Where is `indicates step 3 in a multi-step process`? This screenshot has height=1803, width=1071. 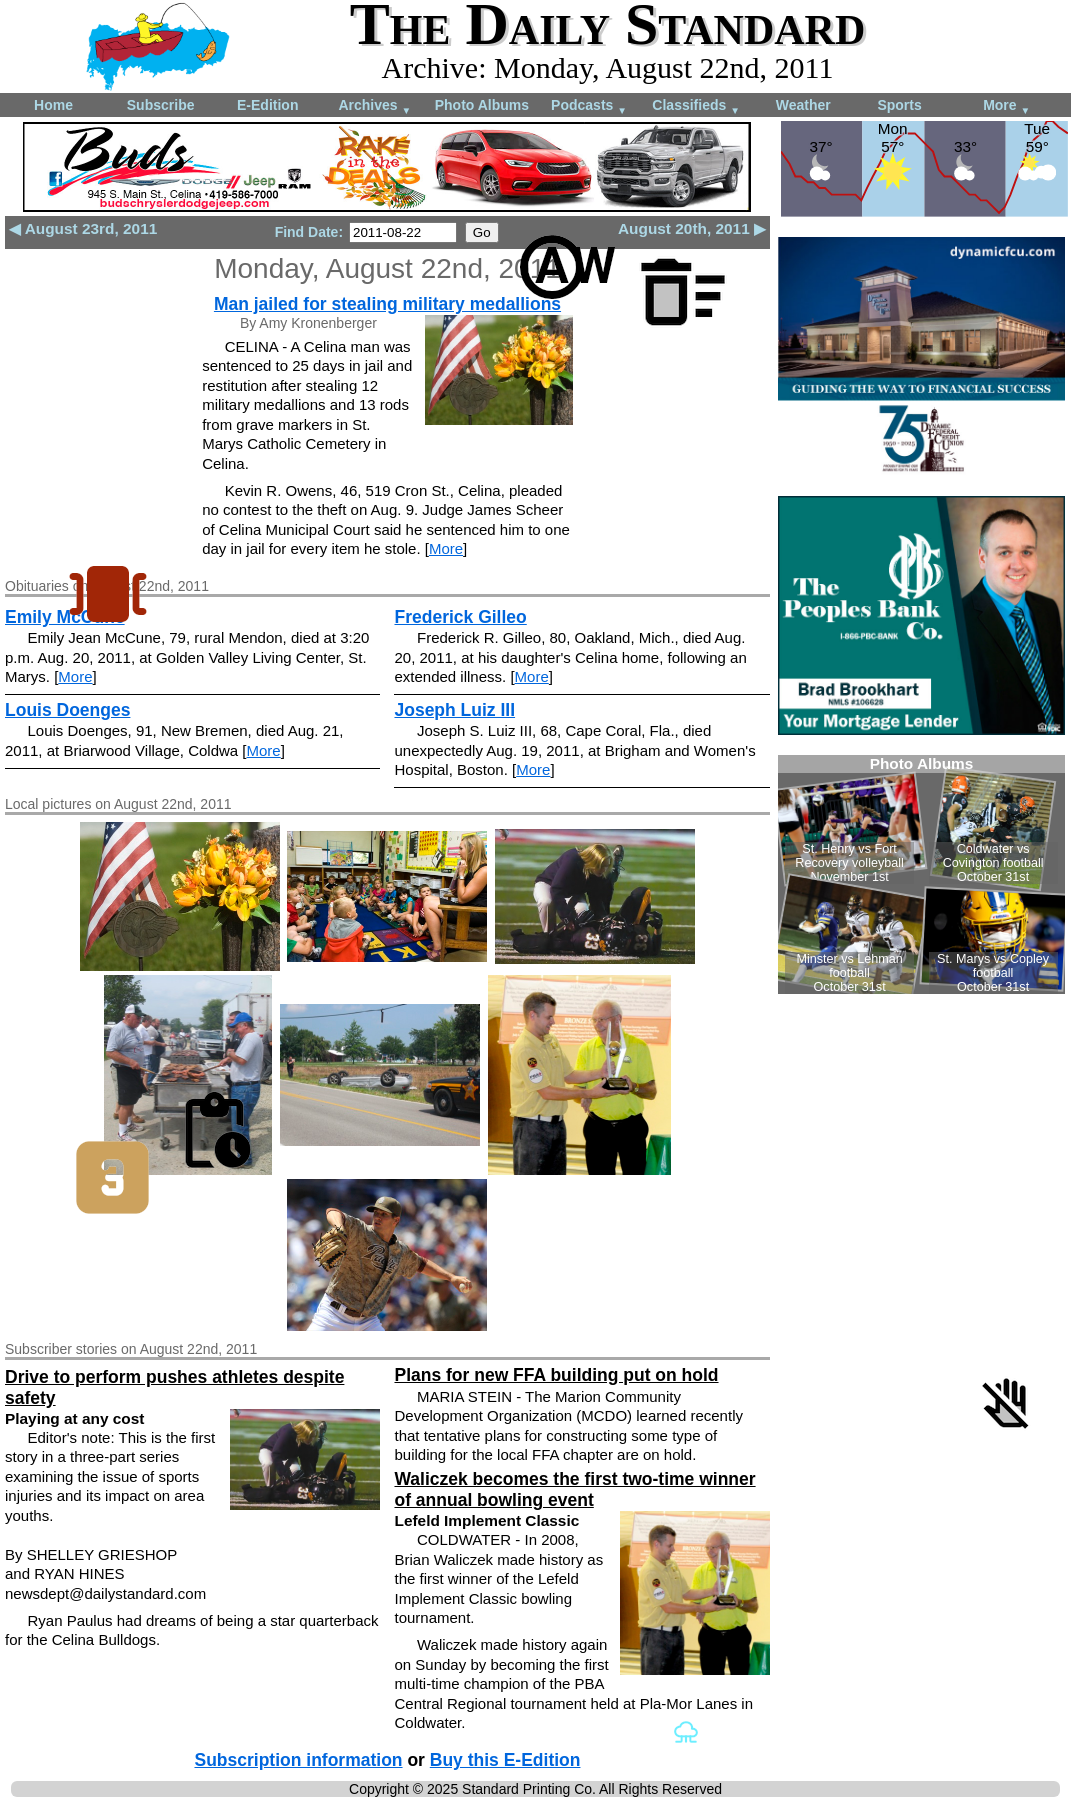 indicates step 3 in a multi-step process is located at coordinates (112, 1177).